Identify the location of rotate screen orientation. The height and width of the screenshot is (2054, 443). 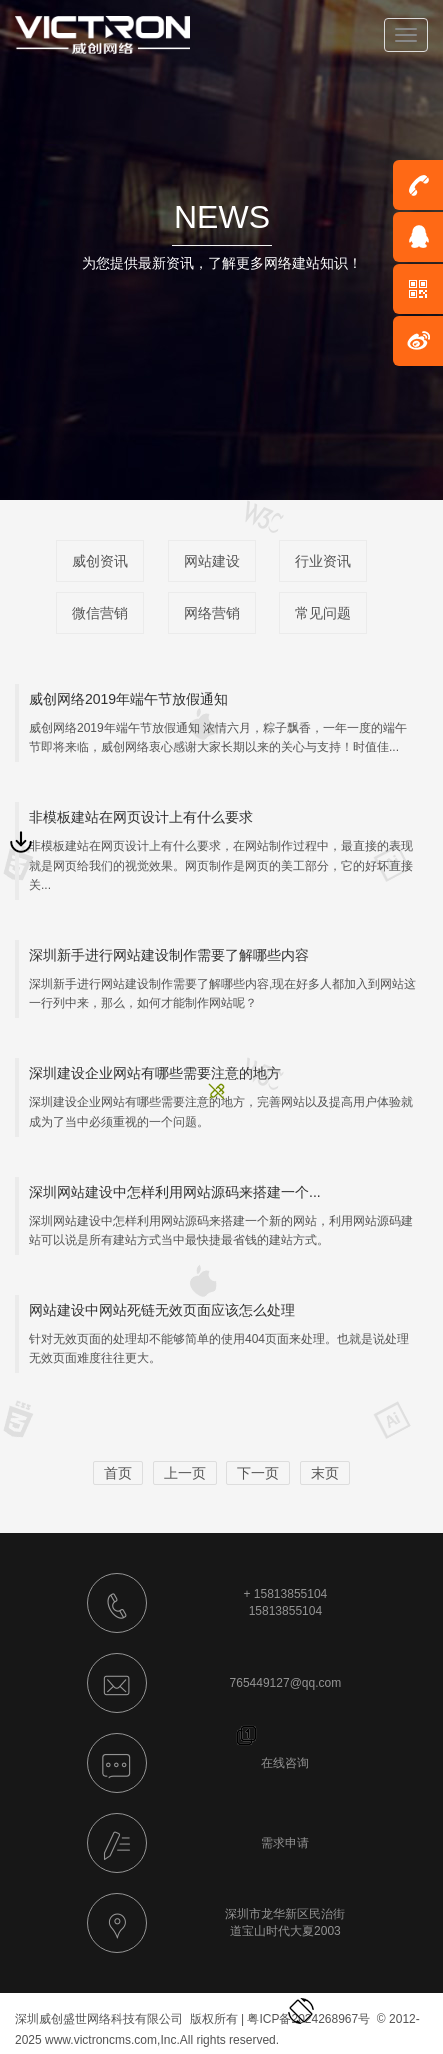
(301, 2011).